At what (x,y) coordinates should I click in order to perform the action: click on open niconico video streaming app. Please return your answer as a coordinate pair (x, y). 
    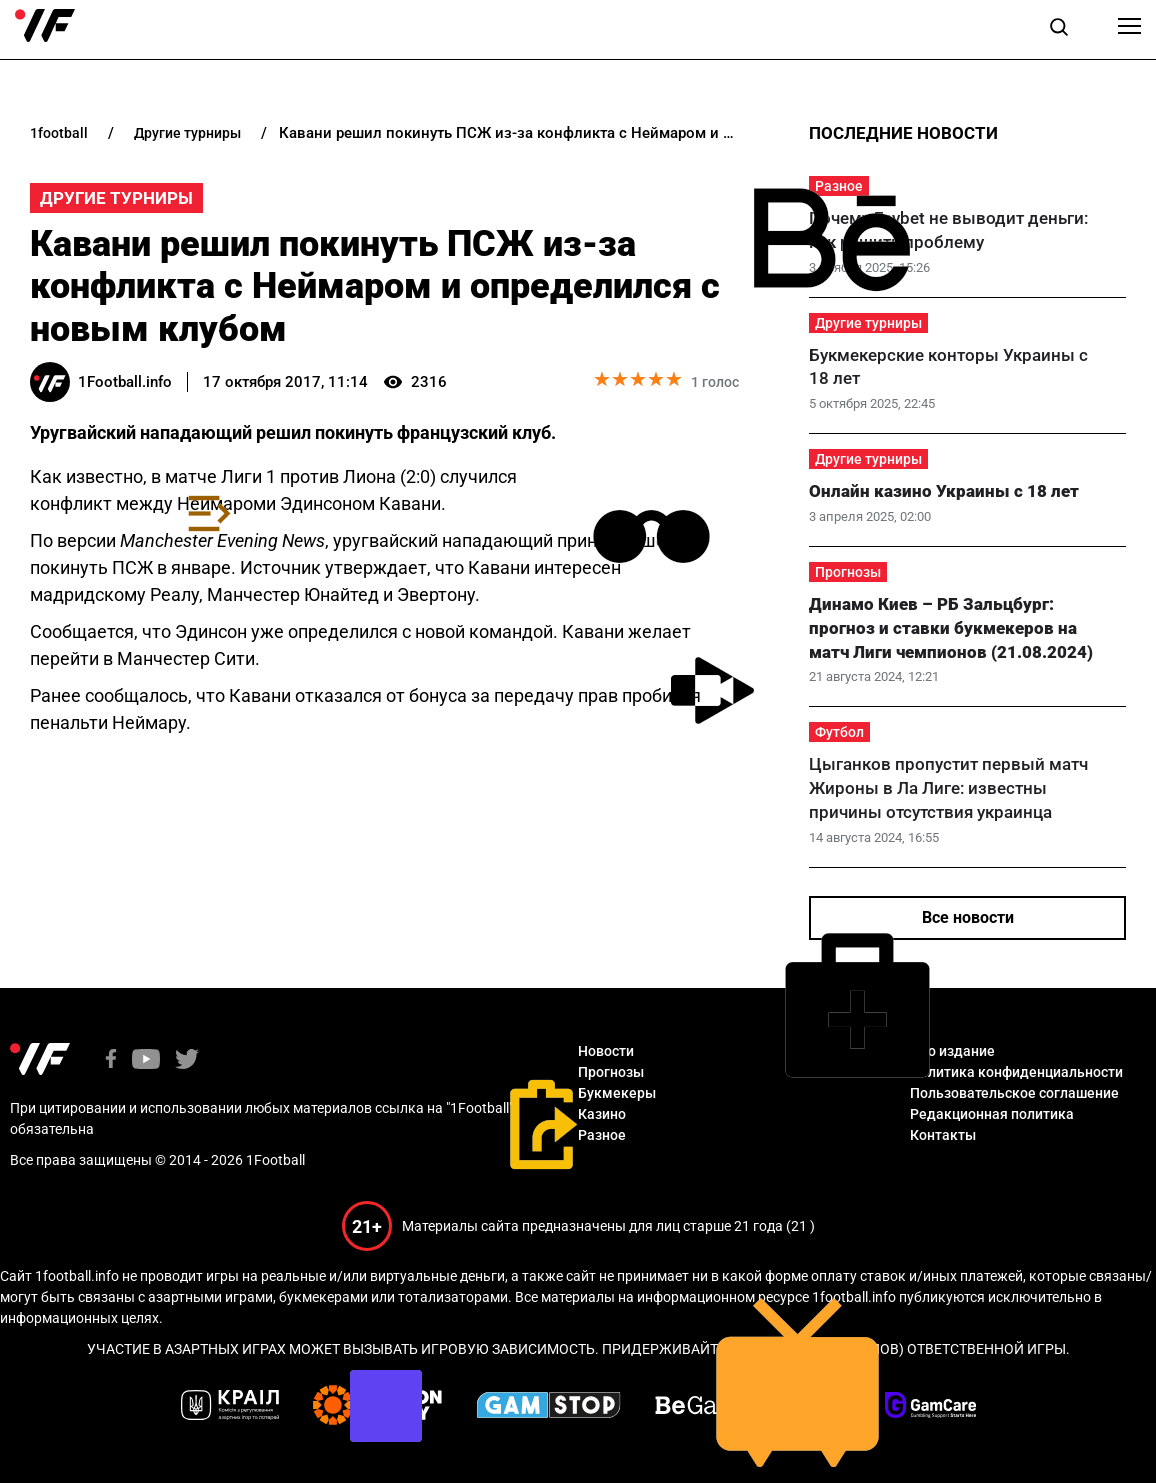
    Looking at the image, I should click on (797, 1382).